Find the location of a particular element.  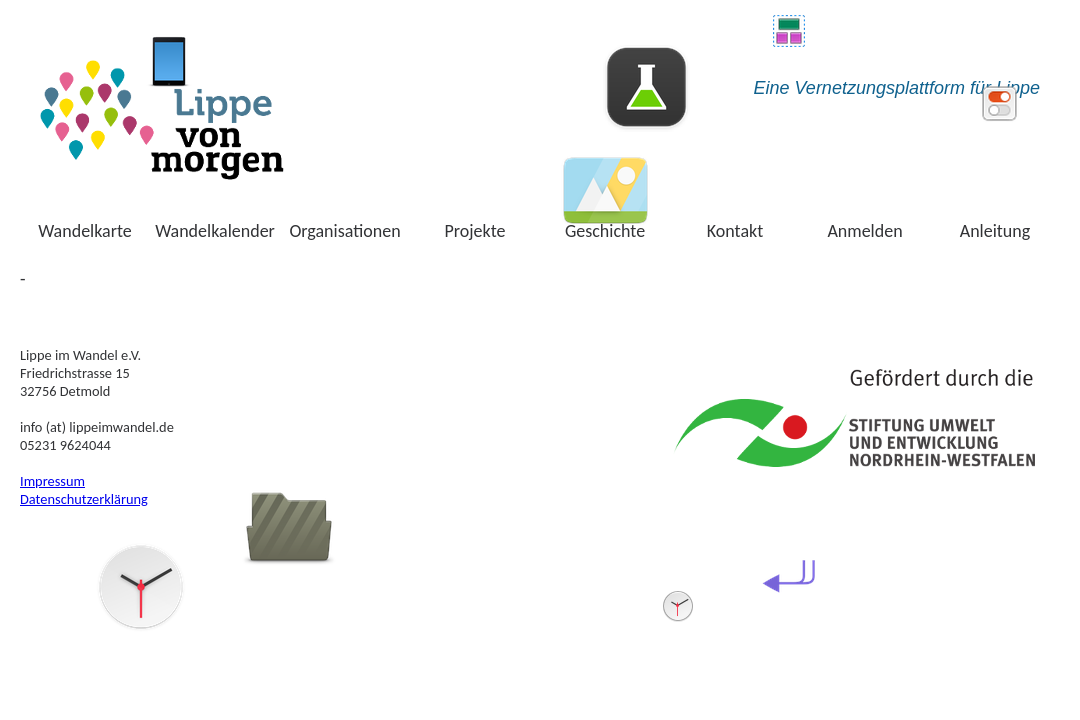

reply to all recipients of an email is located at coordinates (788, 576).